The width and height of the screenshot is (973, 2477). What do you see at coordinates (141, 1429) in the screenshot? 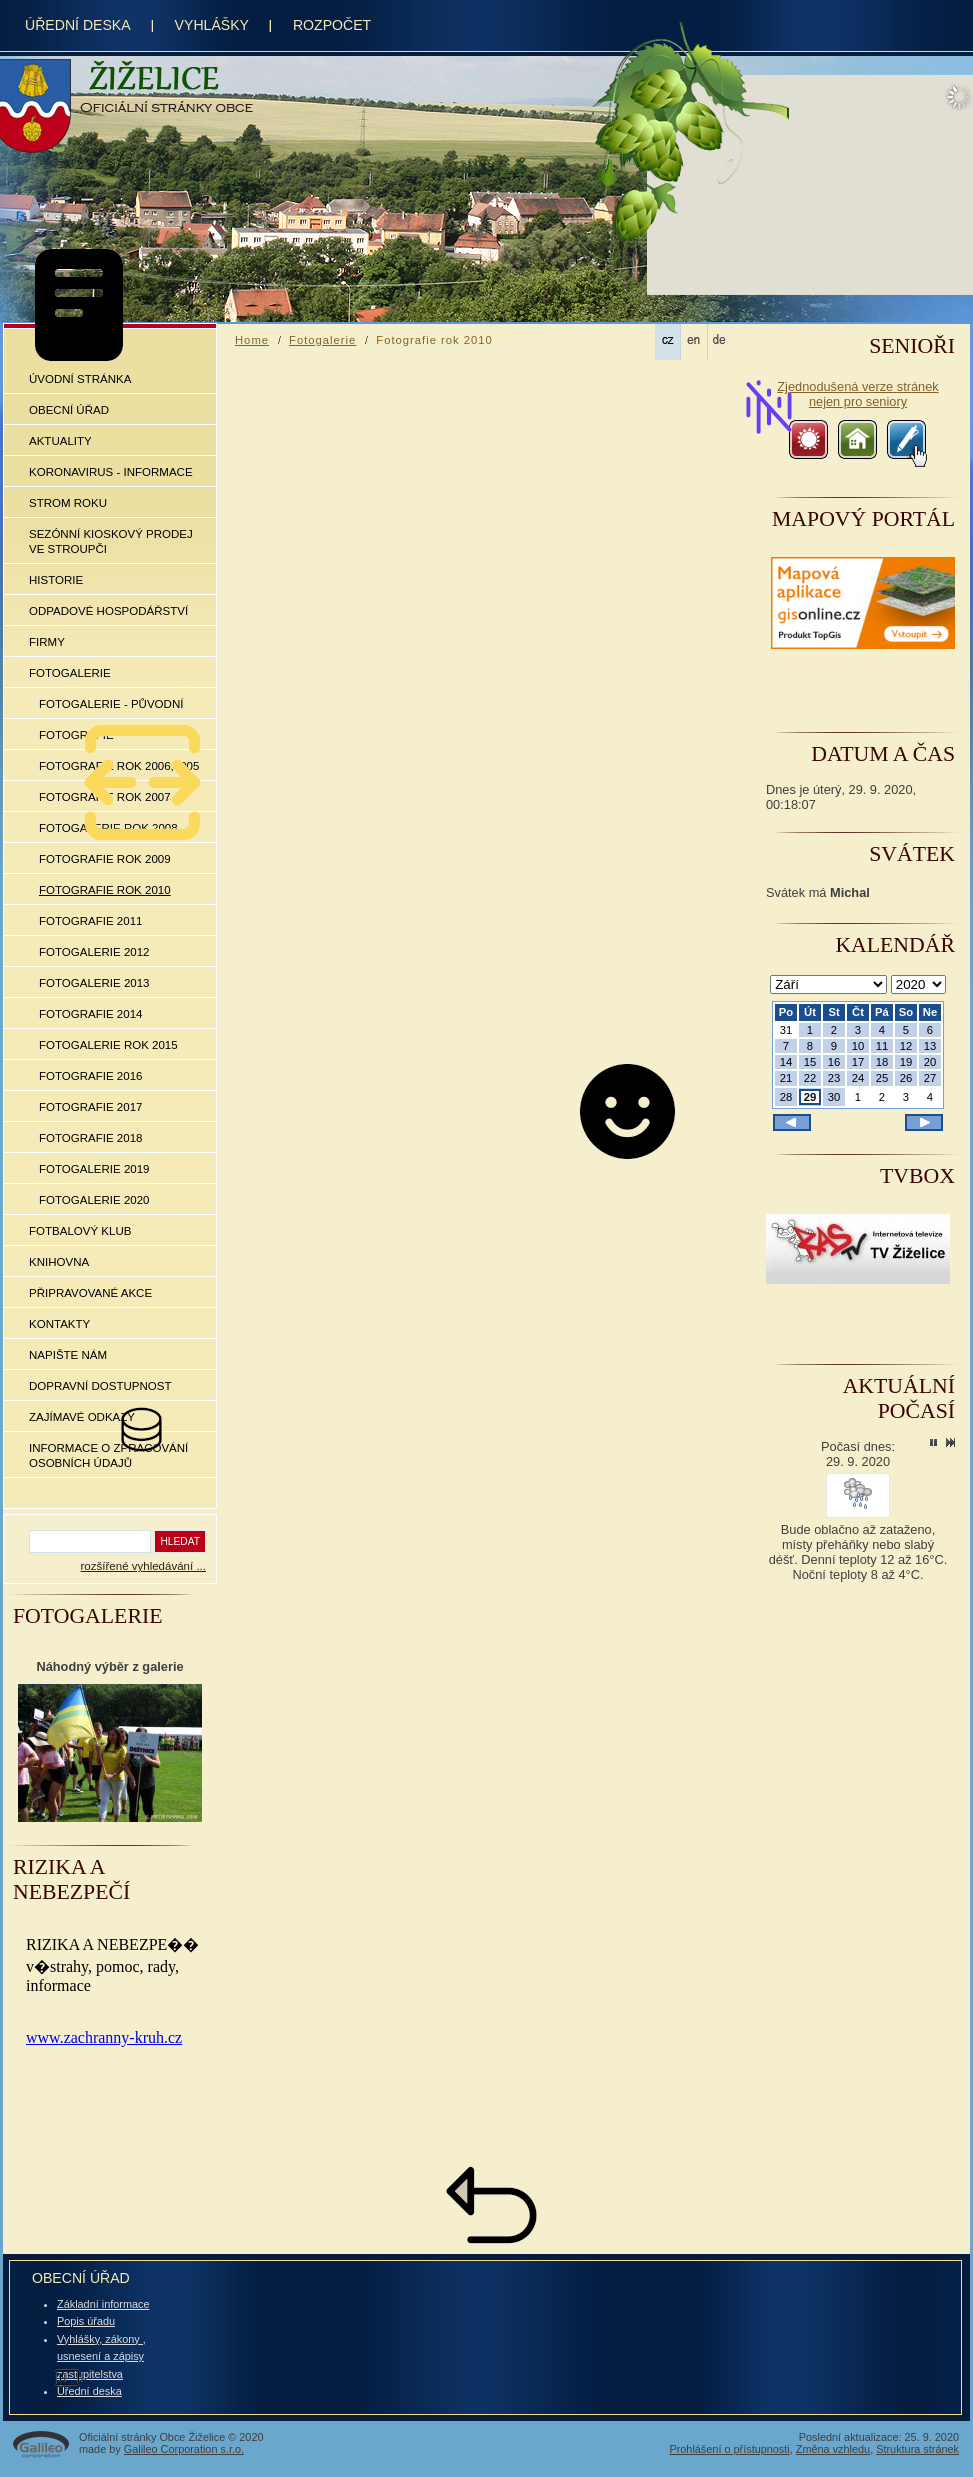
I see `access database or data storage` at bounding box center [141, 1429].